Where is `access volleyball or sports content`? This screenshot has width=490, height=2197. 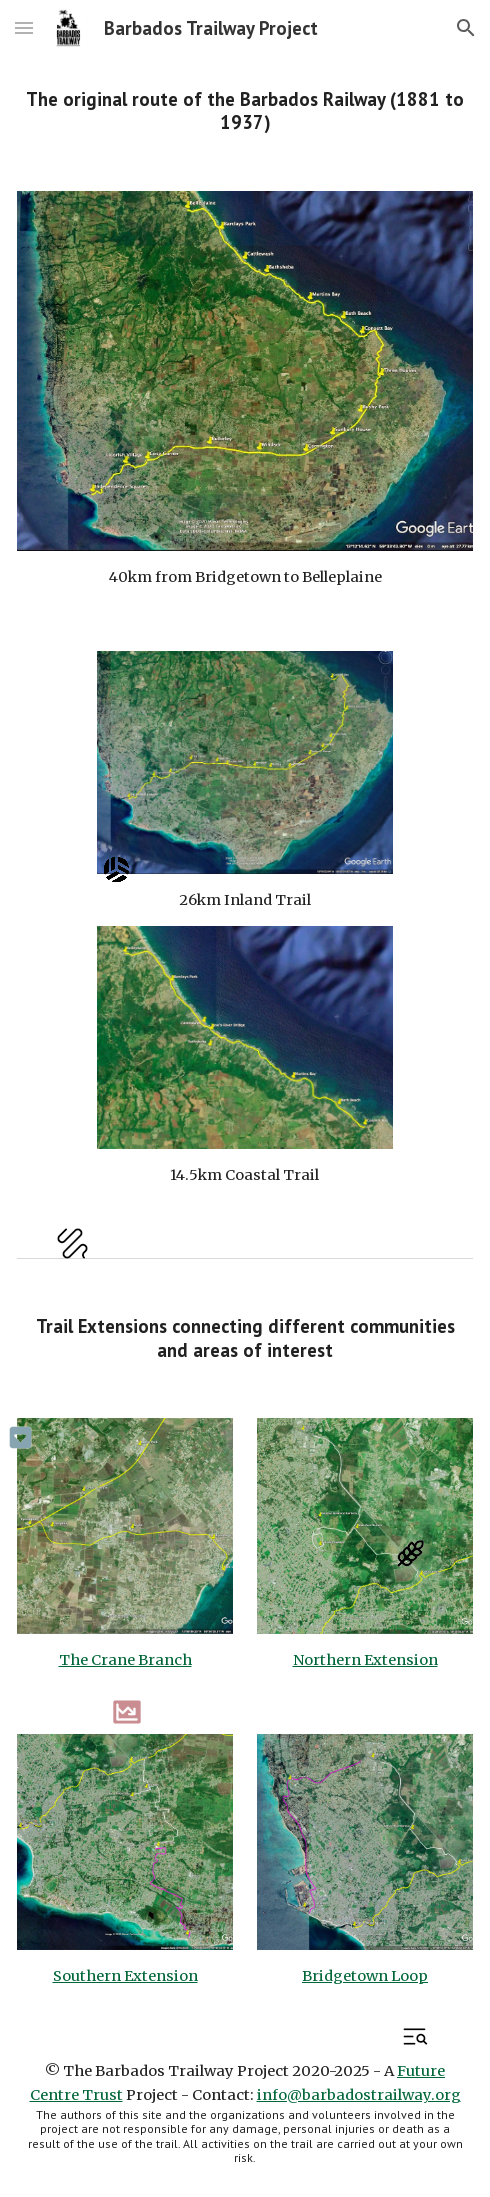
access volleyball or sports content is located at coordinates (116, 869).